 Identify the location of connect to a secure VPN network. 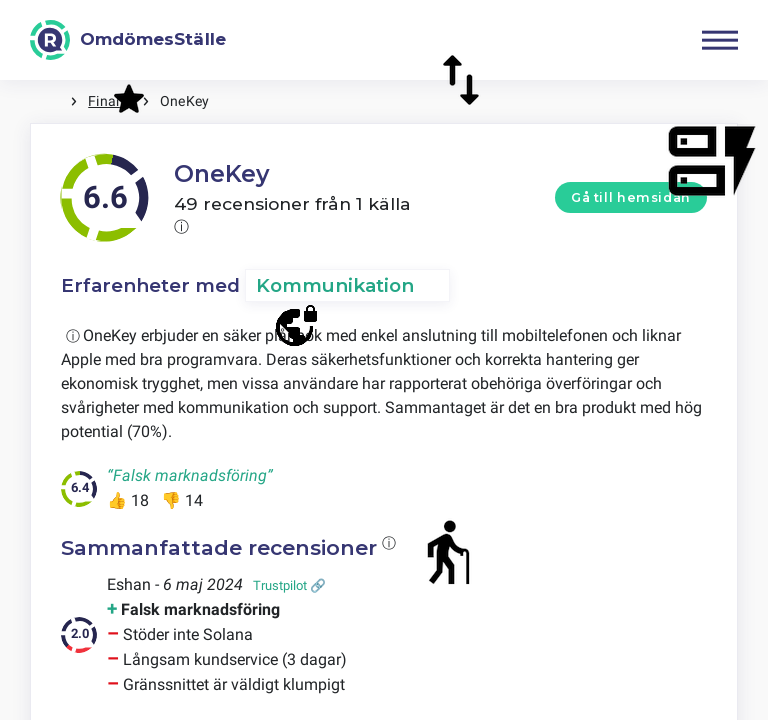
(296, 325).